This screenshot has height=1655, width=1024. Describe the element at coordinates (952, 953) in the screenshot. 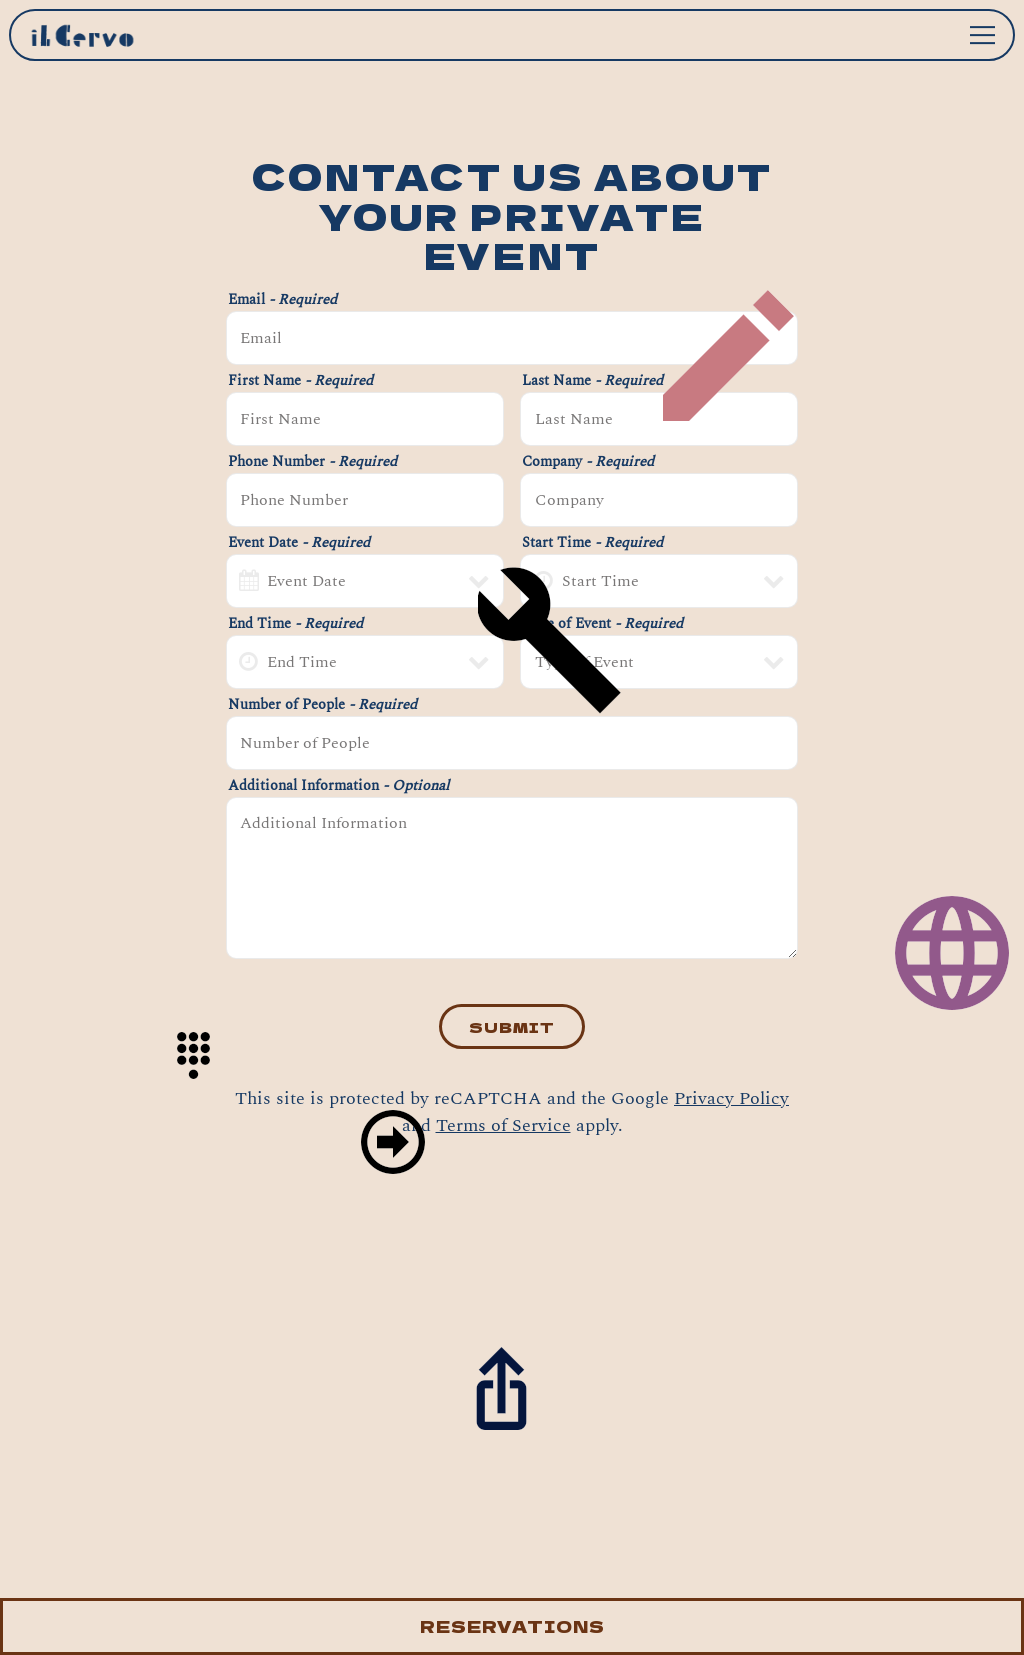

I see `access internet or network settings` at that location.